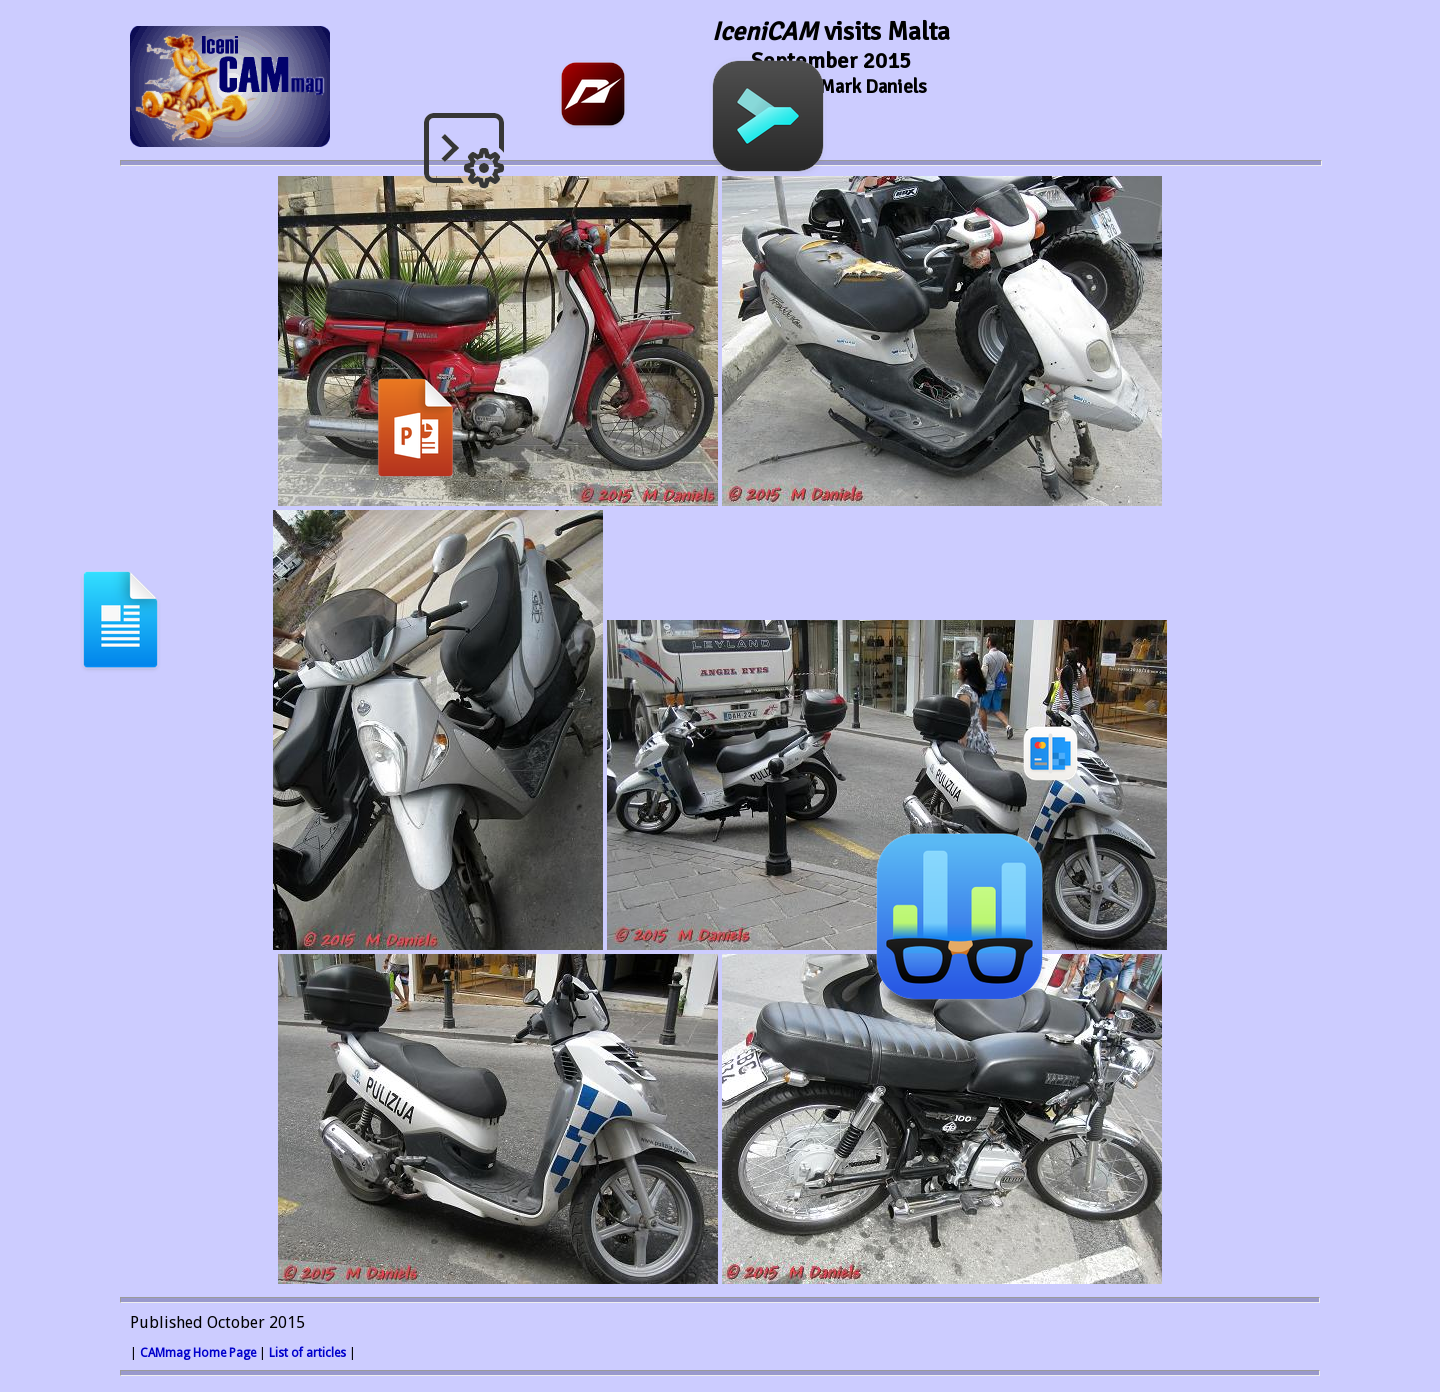 This screenshot has height=1392, width=1440. Describe the element at coordinates (415, 427) in the screenshot. I see `powerpoint template file with macros enabled` at that location.